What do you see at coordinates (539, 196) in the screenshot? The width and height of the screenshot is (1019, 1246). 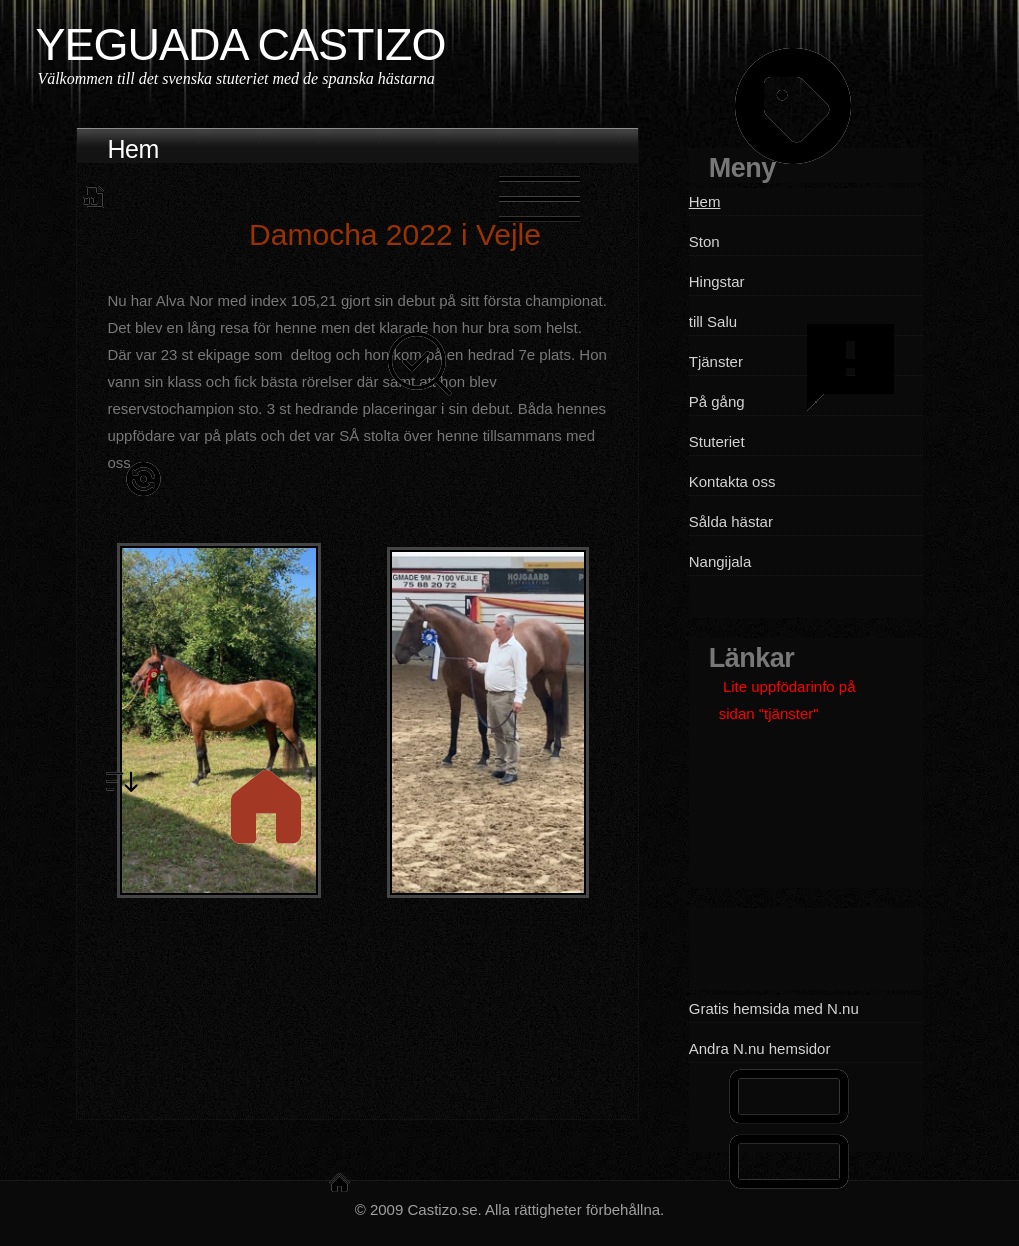 I see `open navigation menu` at bounding box center [539, 196].